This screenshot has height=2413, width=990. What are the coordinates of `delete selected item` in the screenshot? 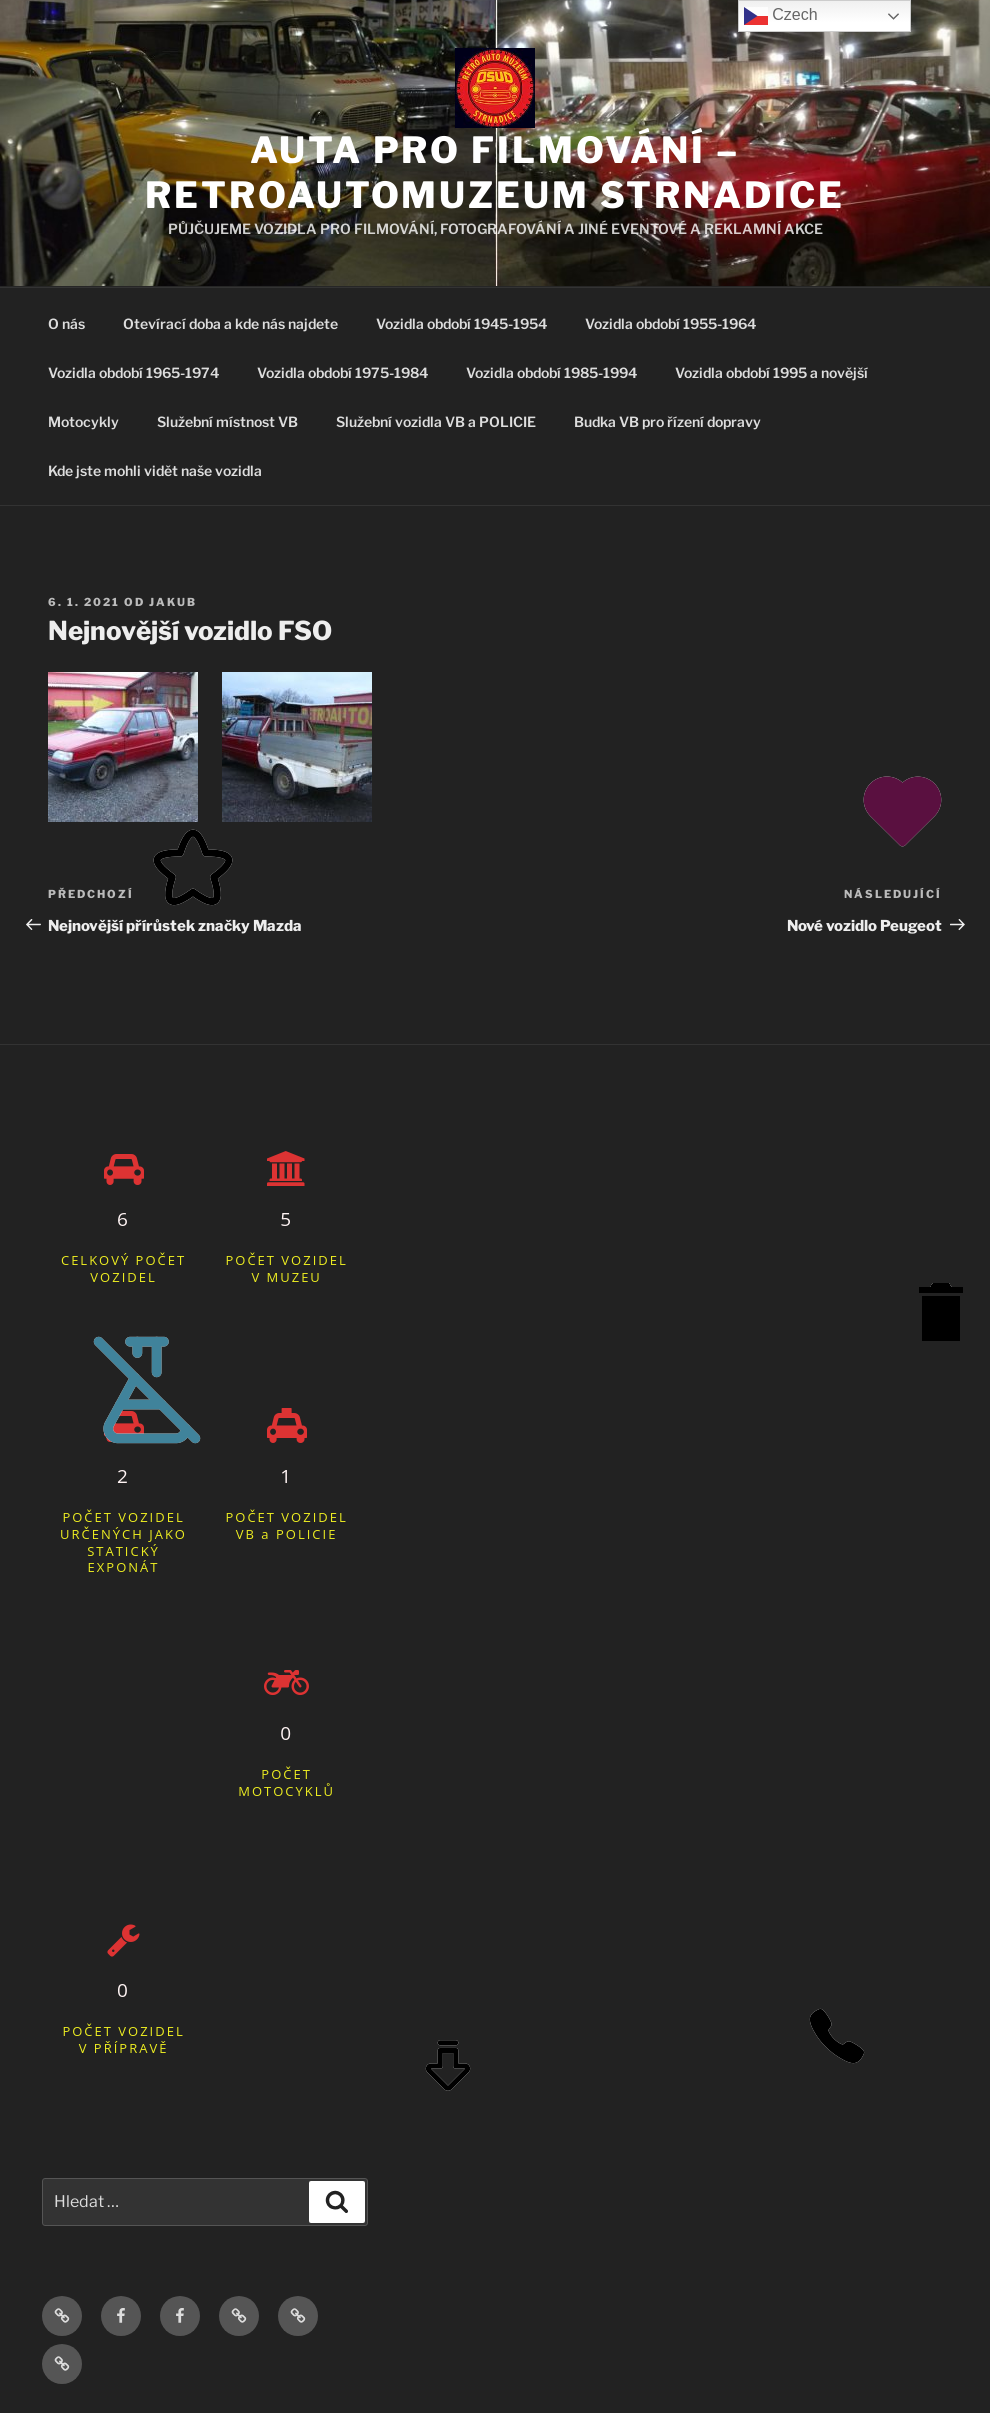 It's located at (941, 1312).